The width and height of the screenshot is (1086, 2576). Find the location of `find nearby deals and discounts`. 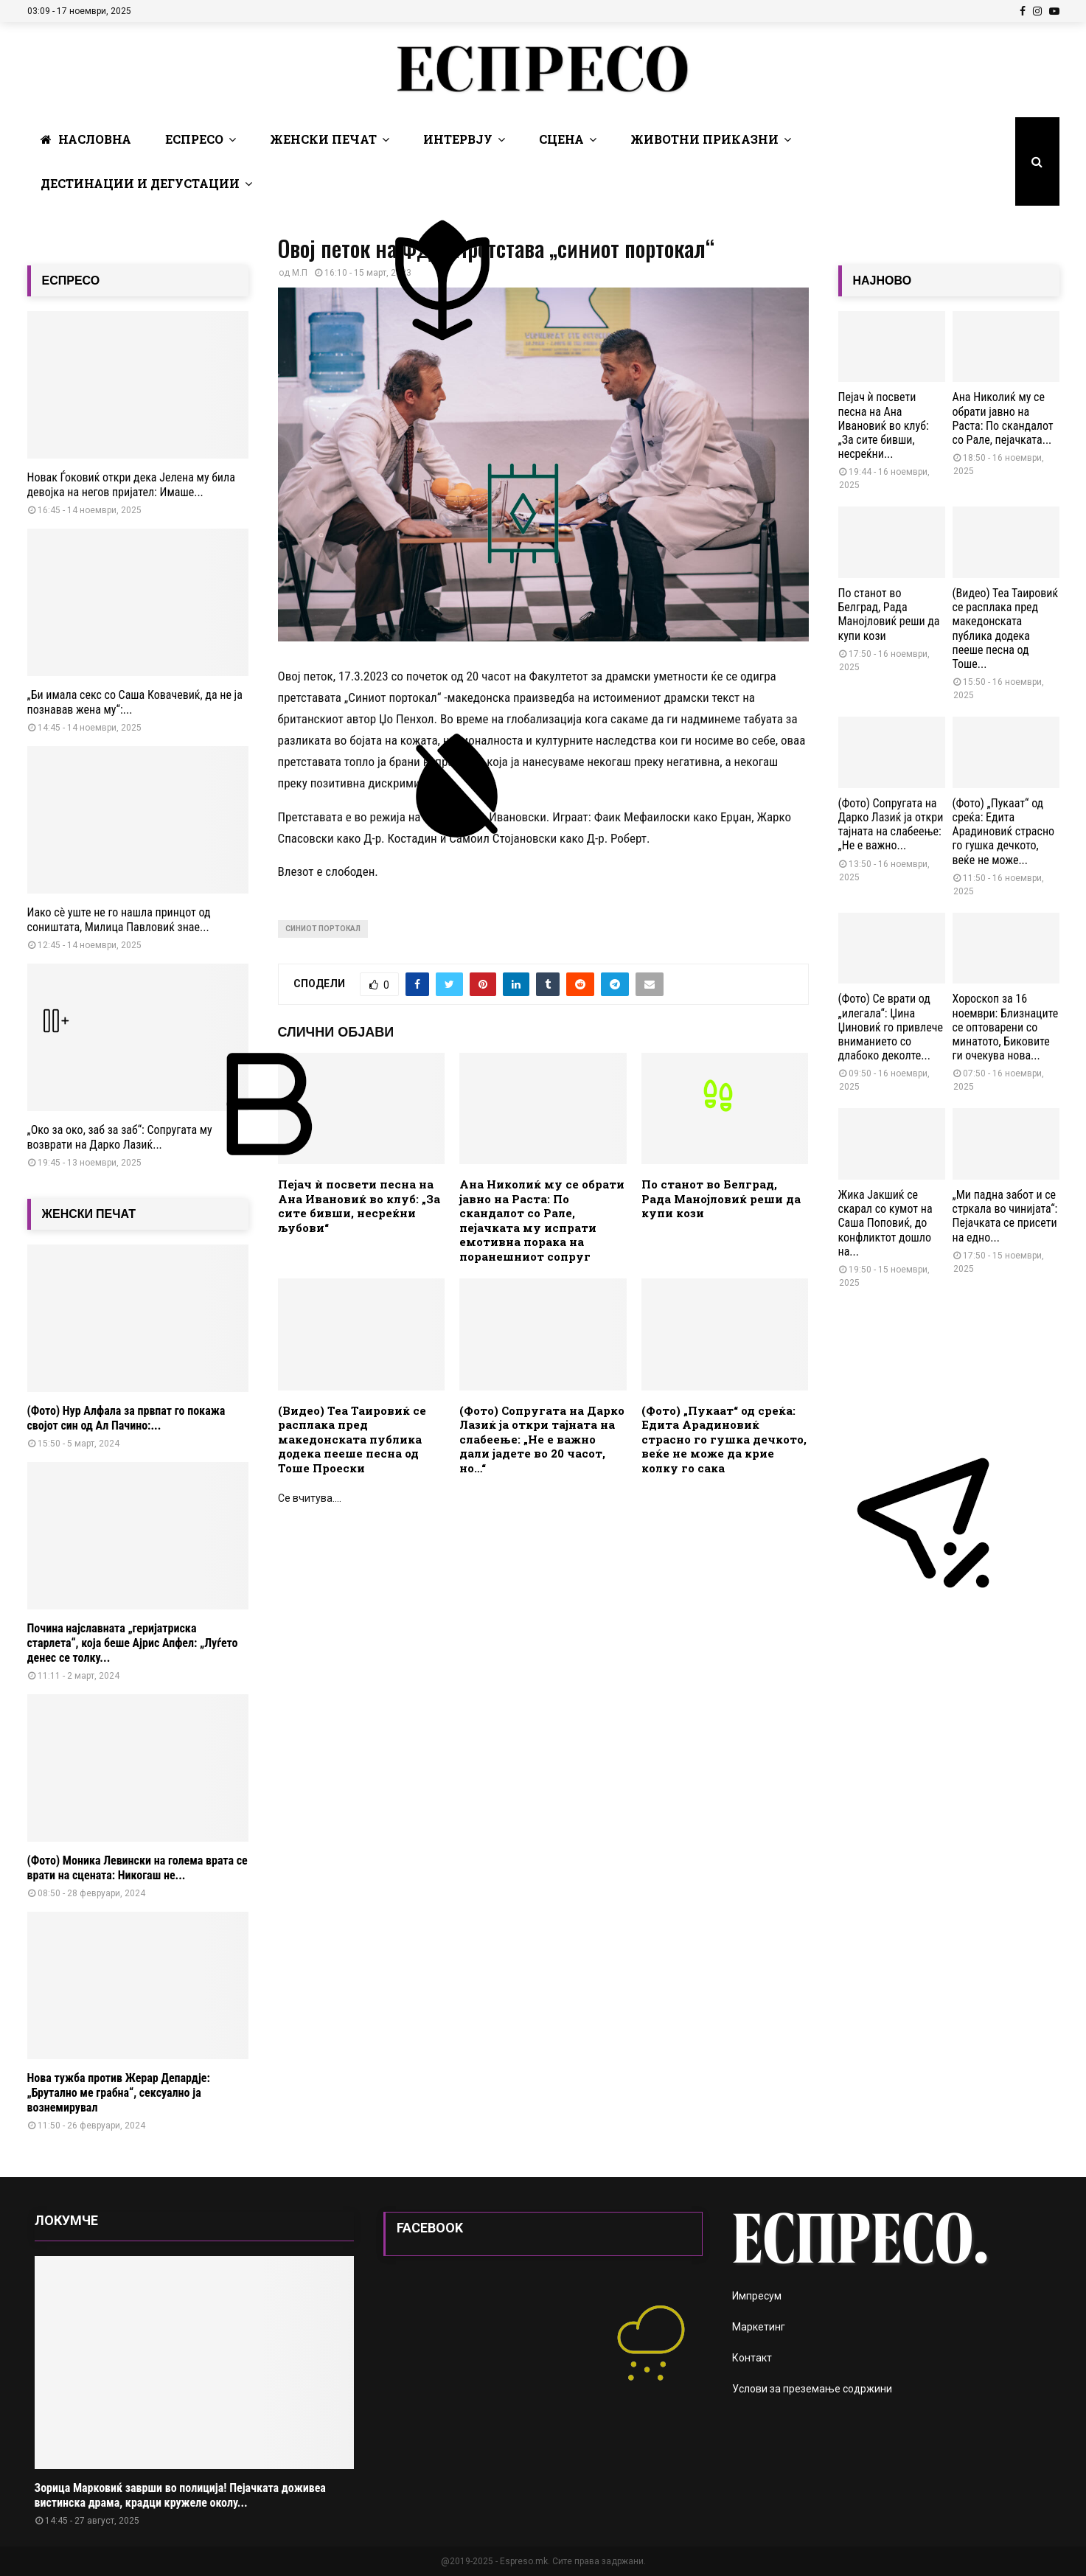

find nearby deals and discounts is located at coordinates (924, 1522).